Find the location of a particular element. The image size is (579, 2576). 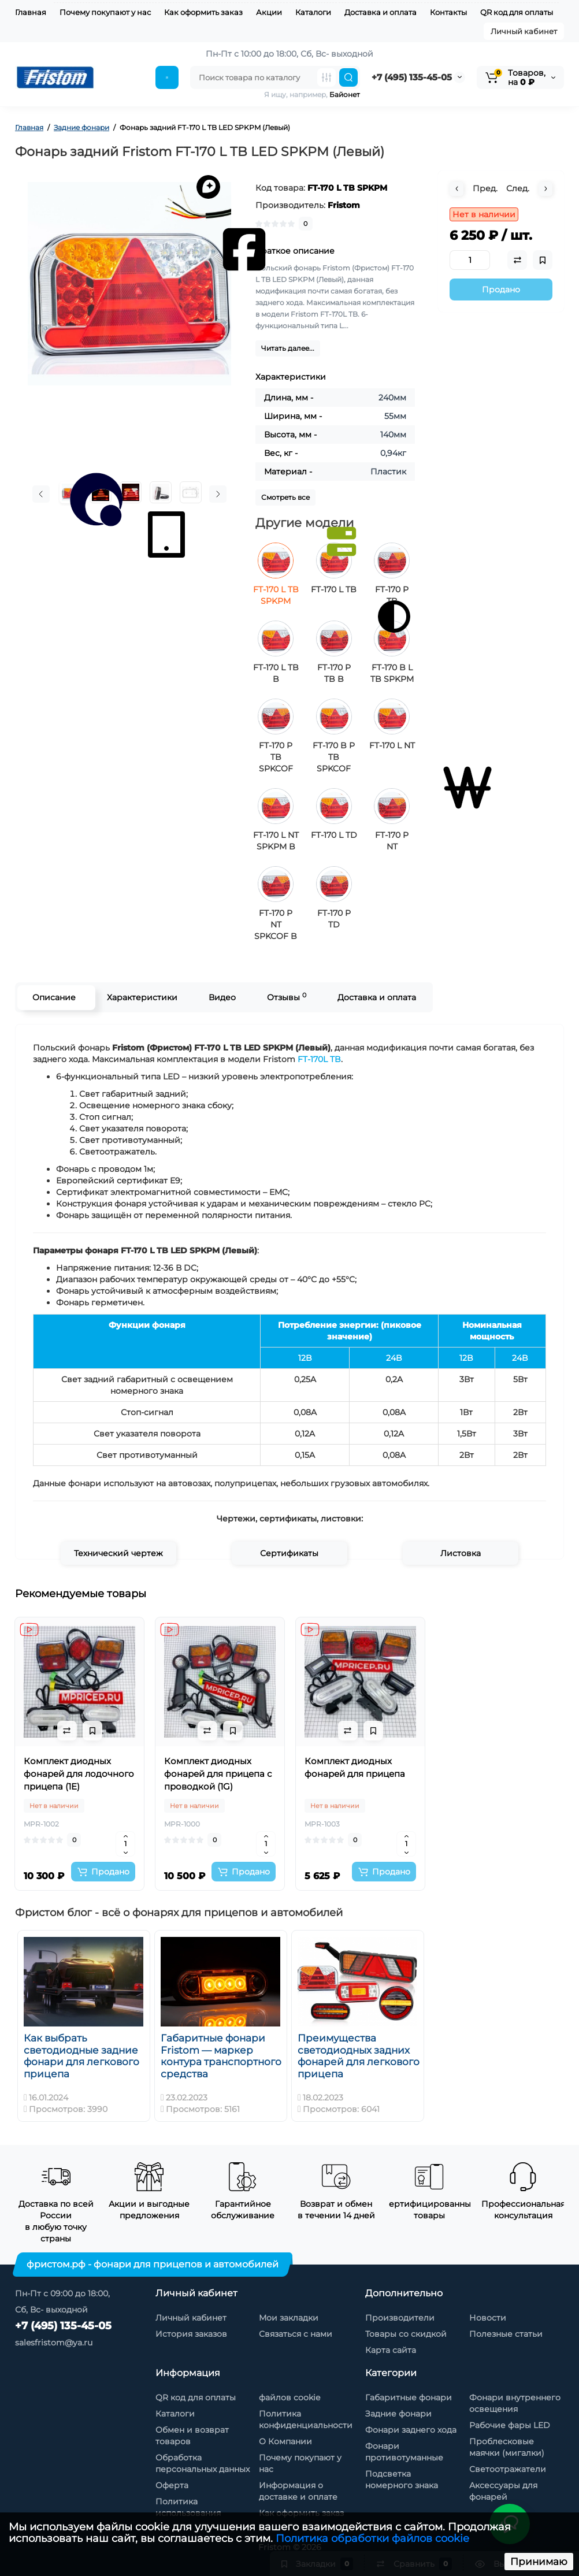

switch to tablet view is located at coordinates (166, 534).